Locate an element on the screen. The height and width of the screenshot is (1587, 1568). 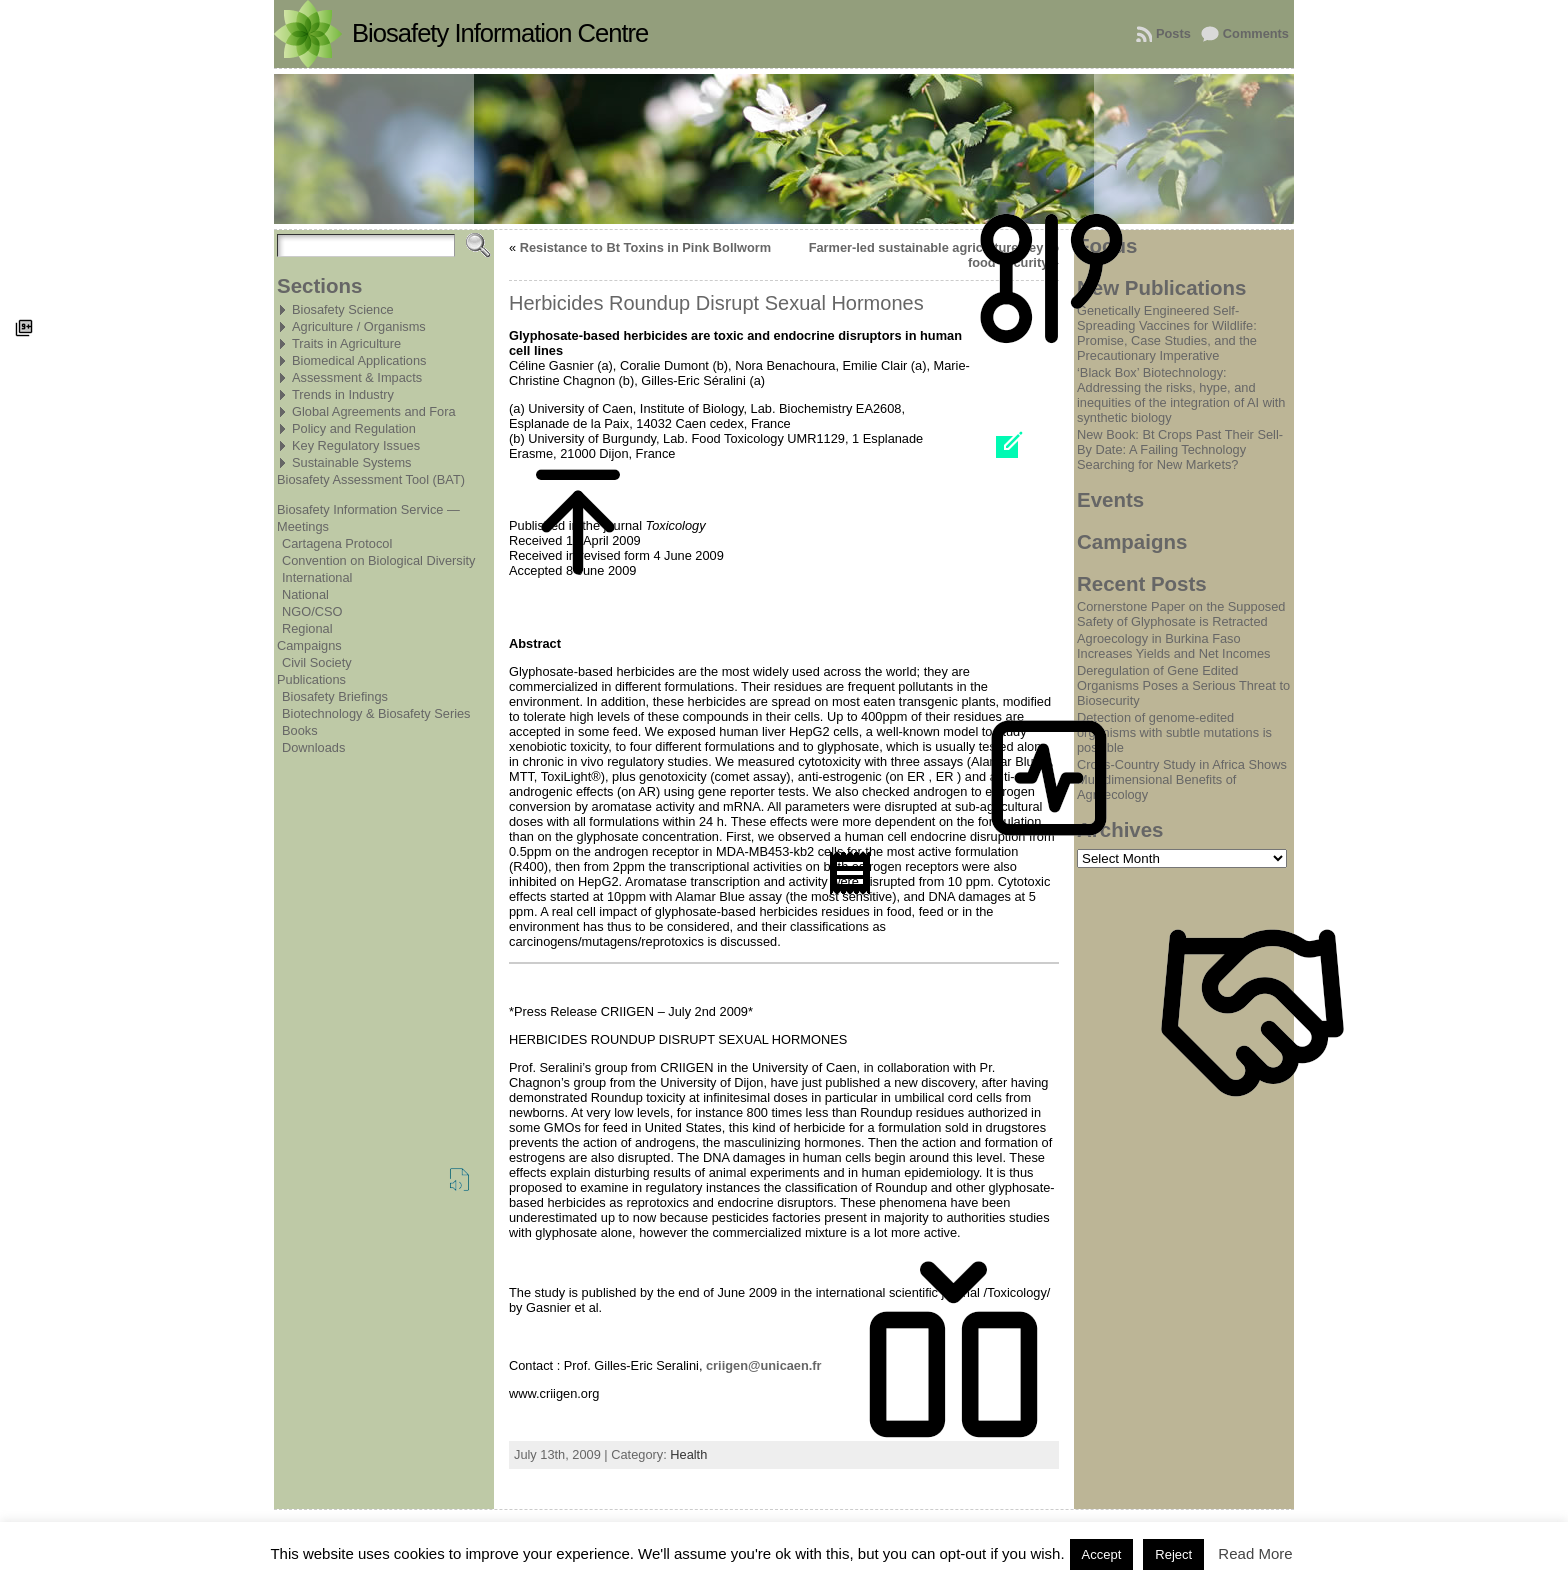
create or compose new content is located at coordinates (1009, 445).